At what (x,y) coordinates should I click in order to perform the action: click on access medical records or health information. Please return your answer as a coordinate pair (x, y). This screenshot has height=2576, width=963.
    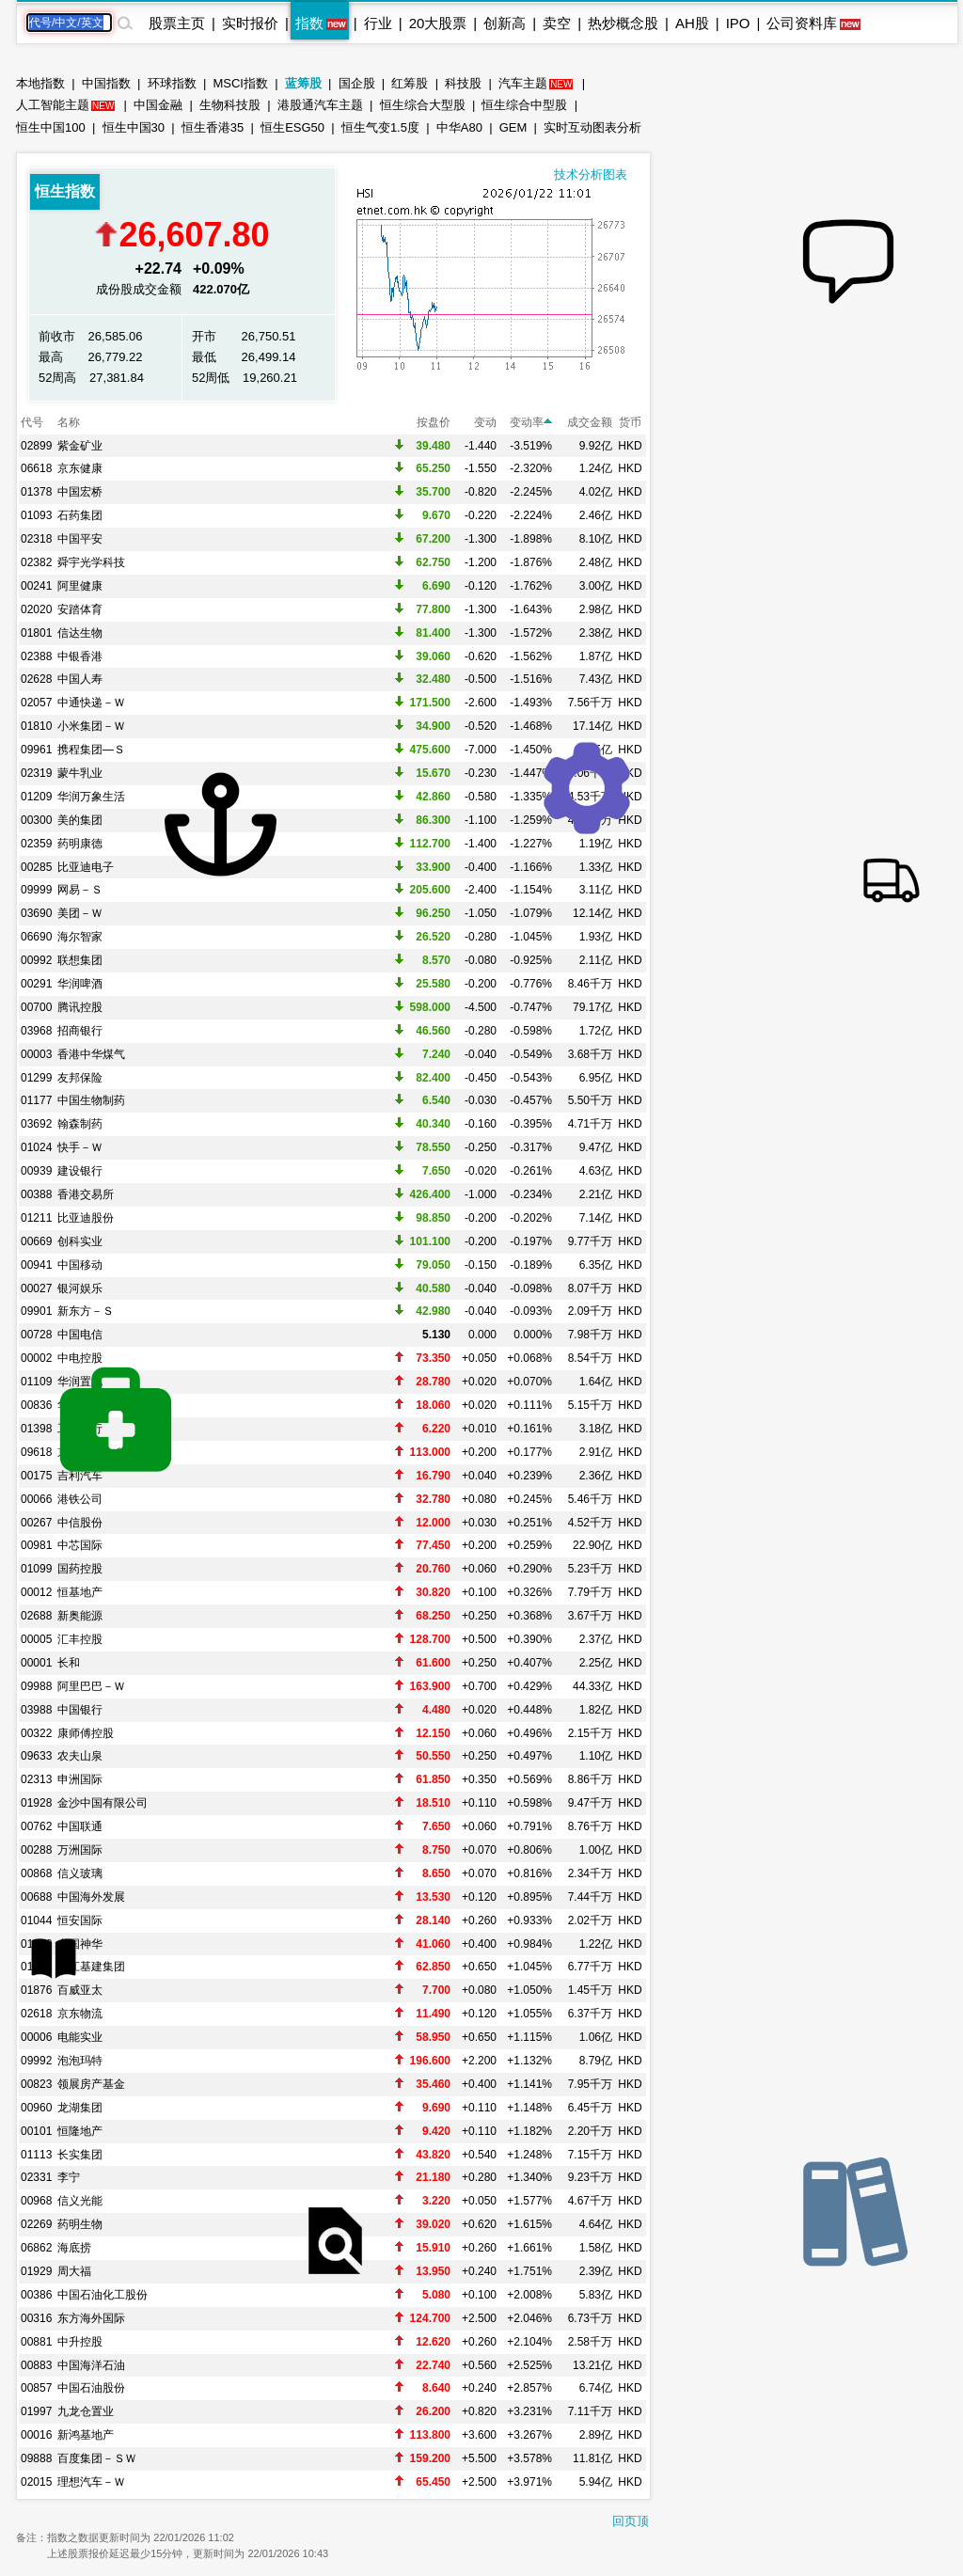
    Looking at the image, I should click on (116, 1423).